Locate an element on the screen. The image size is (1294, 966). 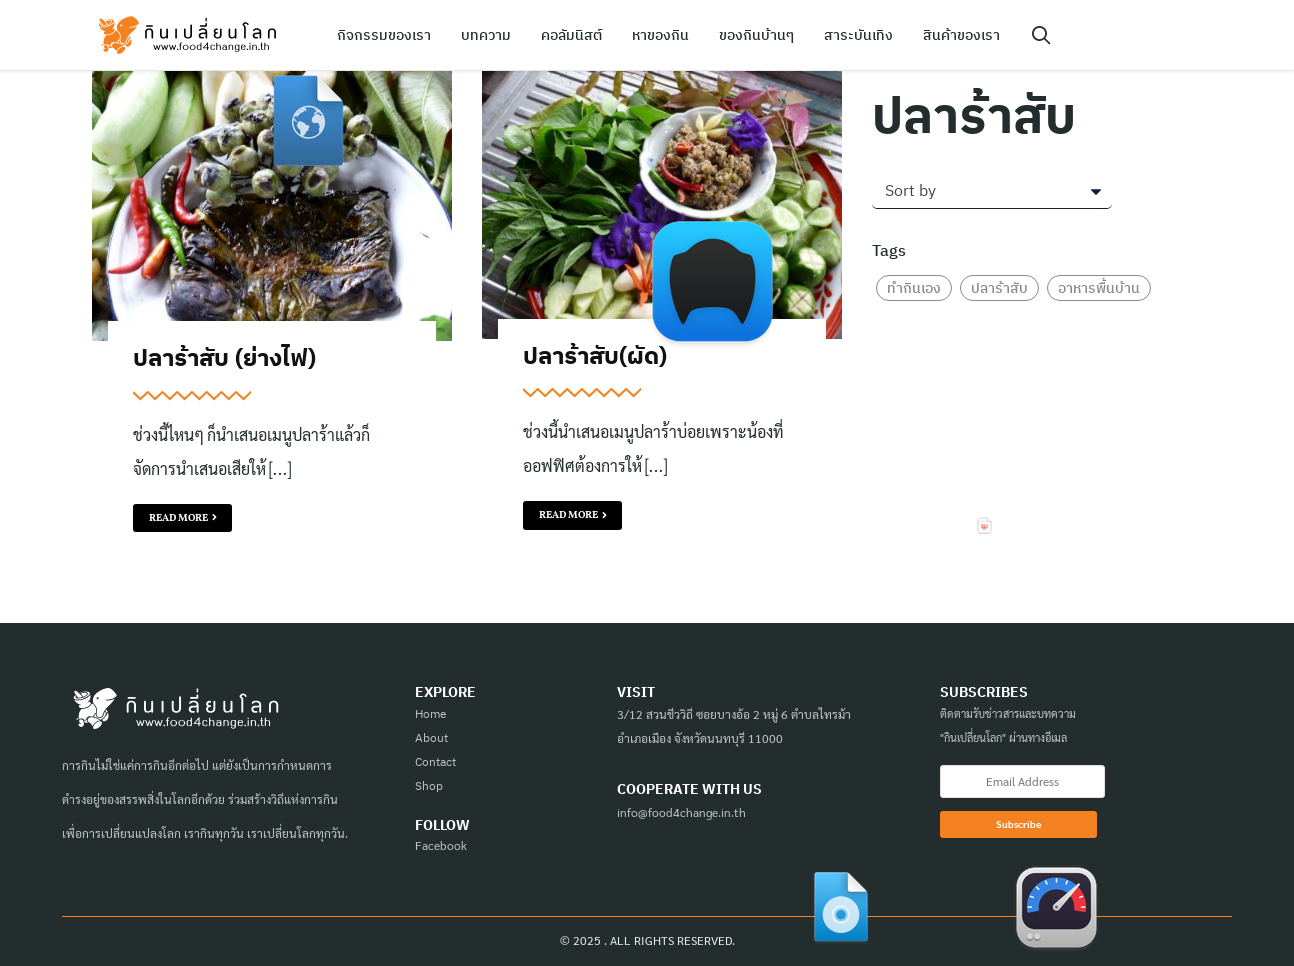
open system resource monitor is located at coordinates (1056, 907).